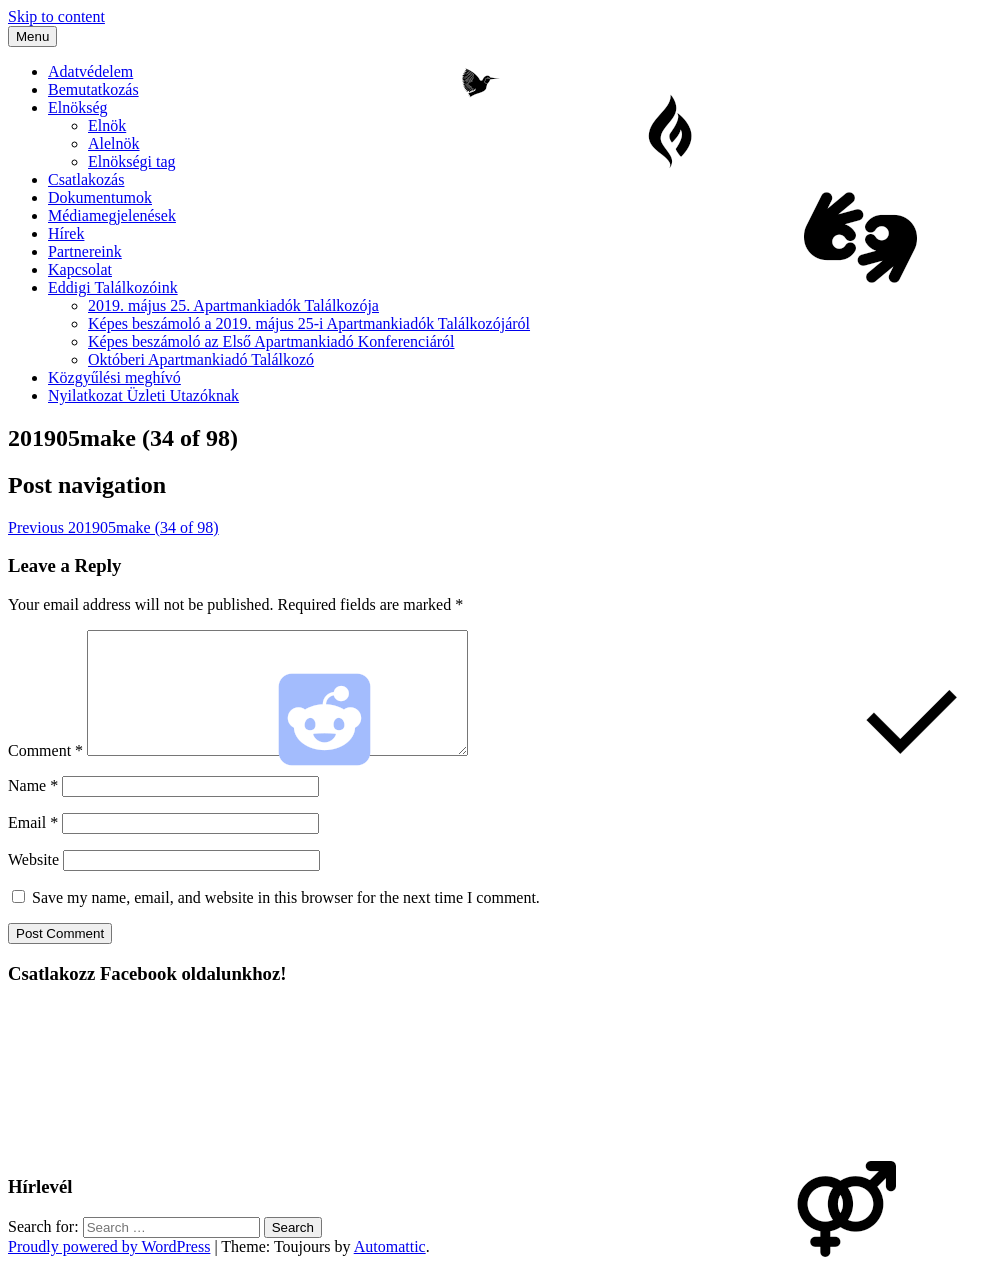 The height and width of the screenshot is (1288, 983). Describe the element at coordinates (324, 719) in the screenshot. I see `open Reddit app` at that location.